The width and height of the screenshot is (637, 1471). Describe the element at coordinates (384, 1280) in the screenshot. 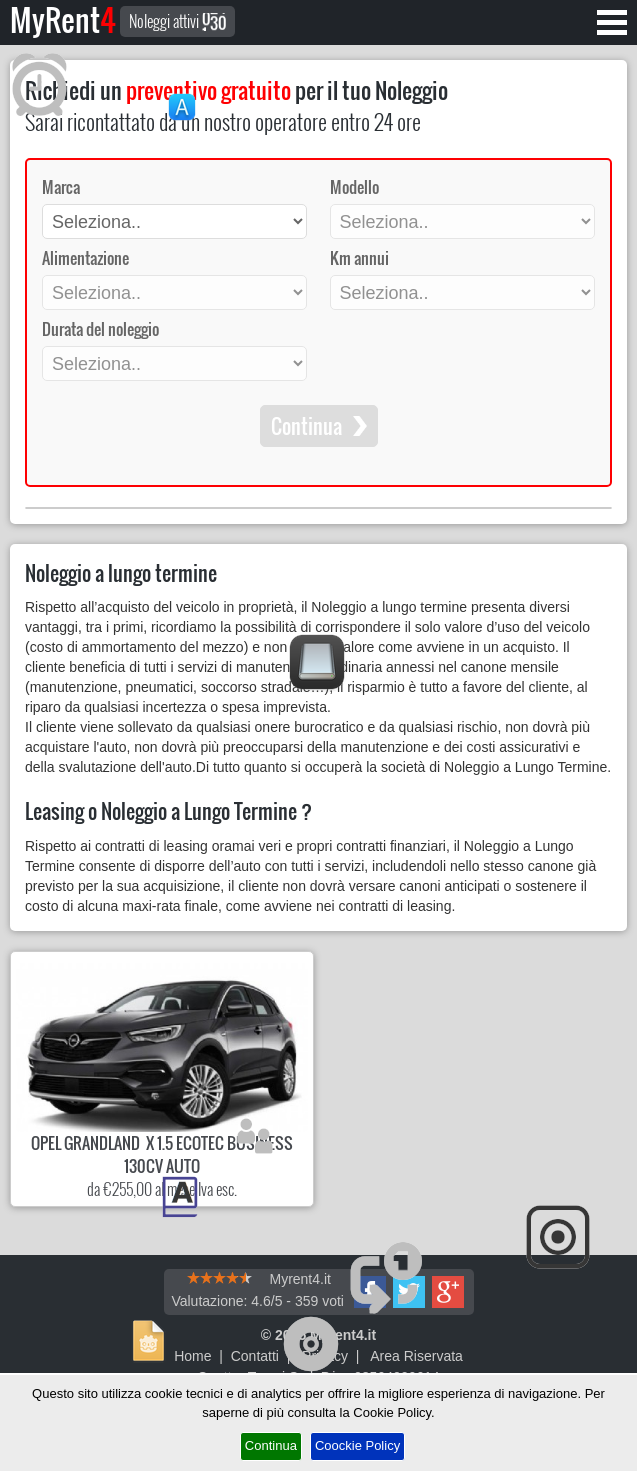

I see `repeat current song in playlist` at that location.